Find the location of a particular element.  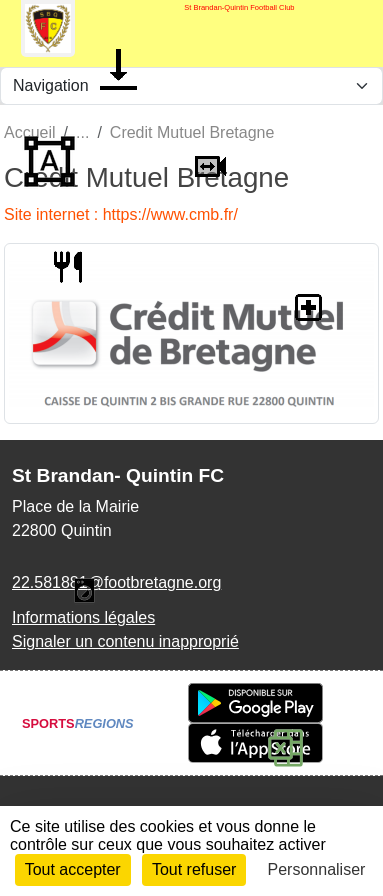

format or edit text box properties is located at coordinates (49, 161).